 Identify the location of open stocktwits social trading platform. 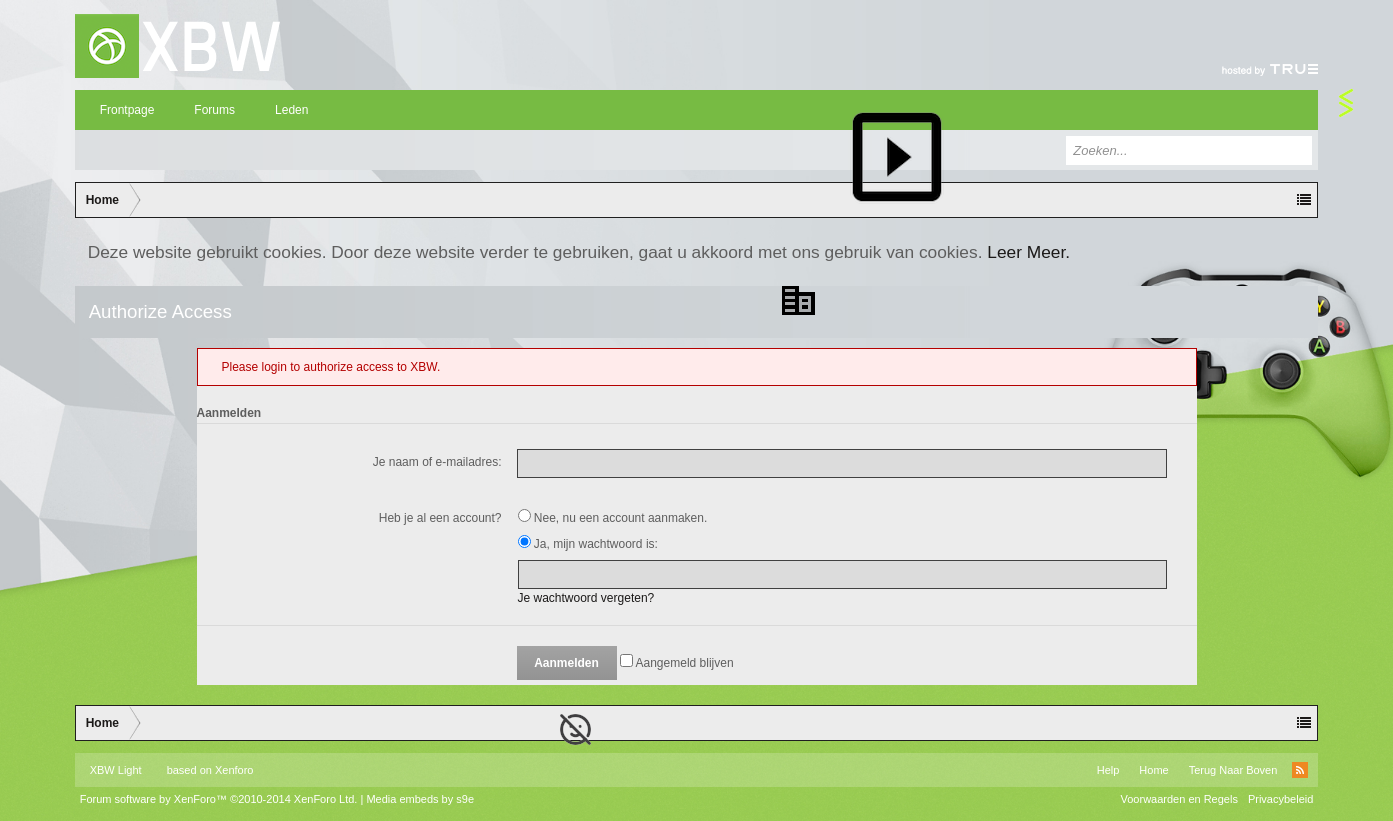
(1346, 103).